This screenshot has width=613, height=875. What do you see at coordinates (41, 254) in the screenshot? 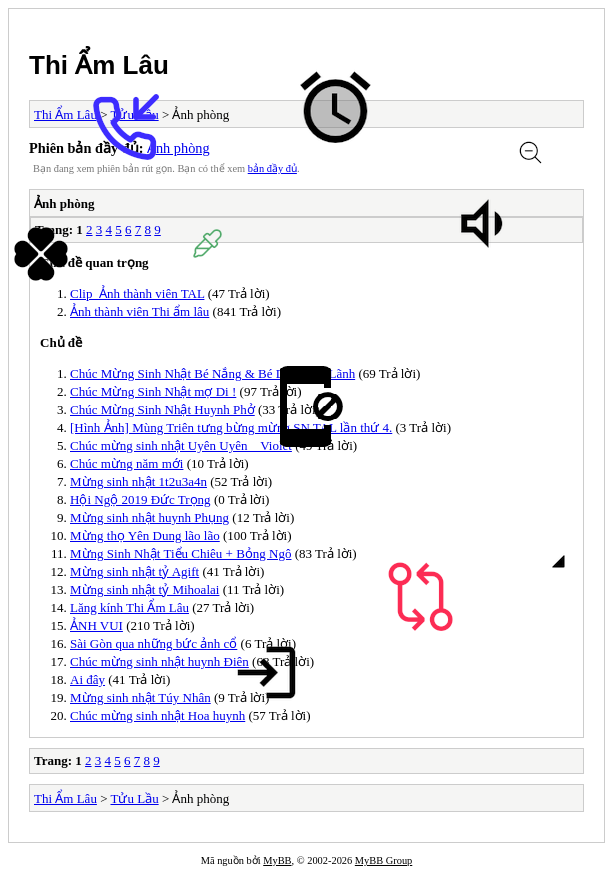
I see `indicates a lucky or bonus feature` at bounding box center [41, 254].